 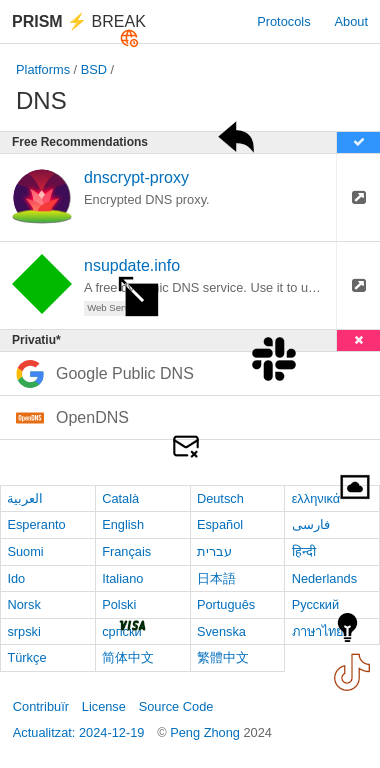 What do you see at coordinates (138, 296) in the screenshot?
I see `navigate to previous screen or parent folder` at bounding box center [138, 296].